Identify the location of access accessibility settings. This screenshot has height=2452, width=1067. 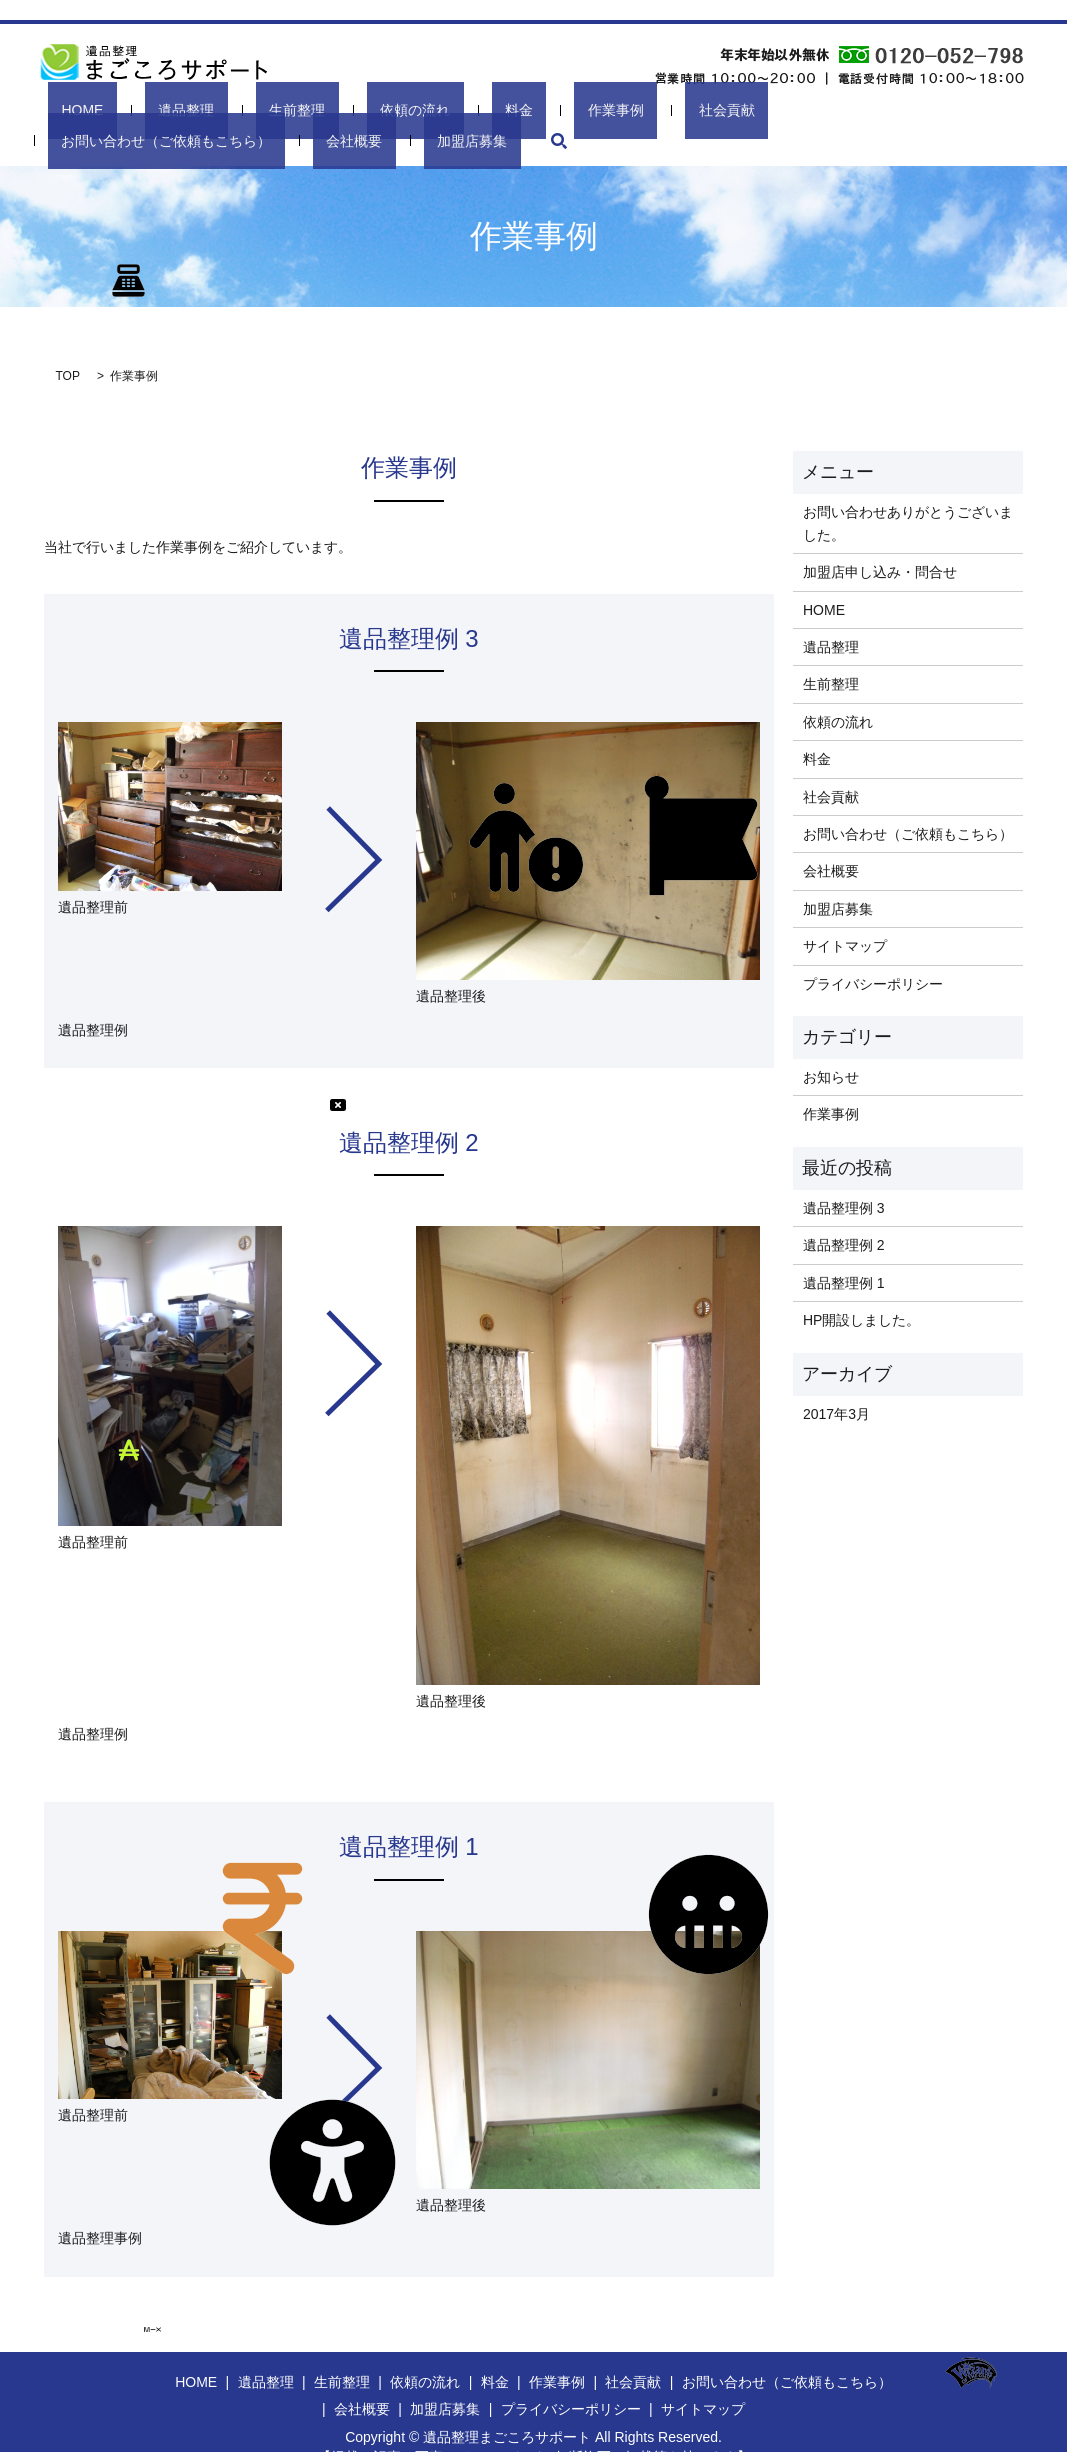
(332, 2162).